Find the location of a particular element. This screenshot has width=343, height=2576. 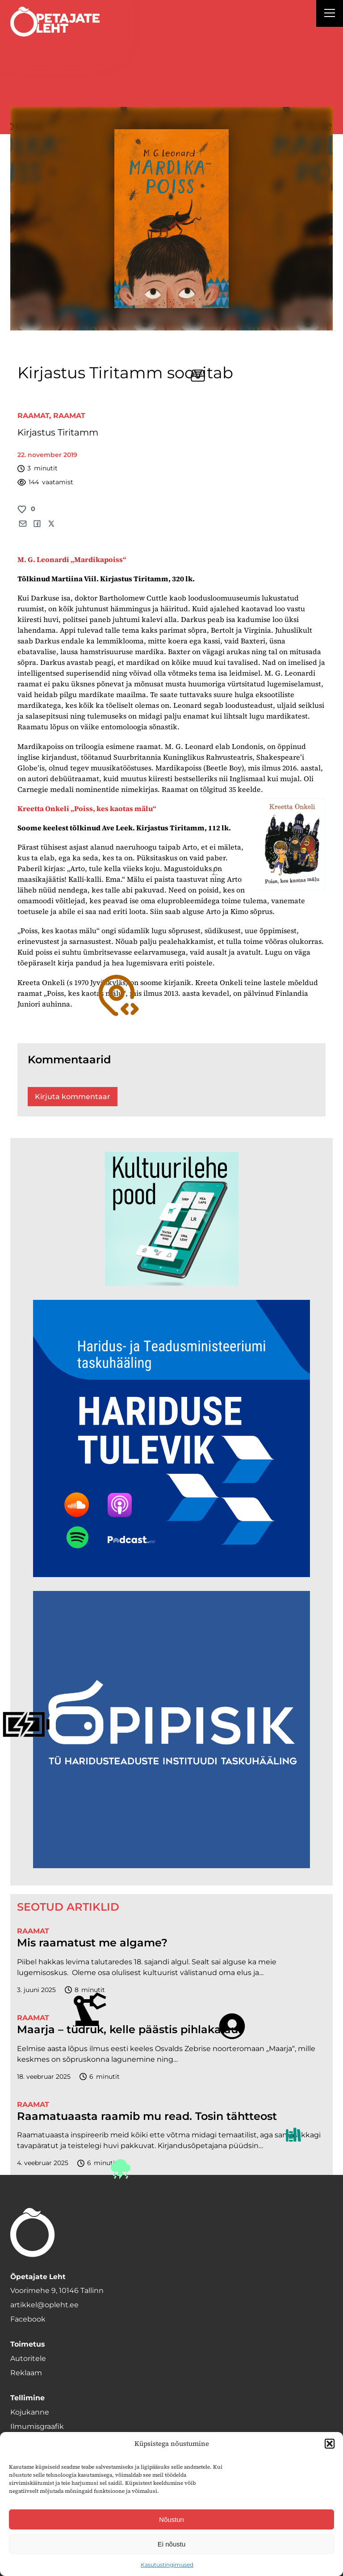

access precision manufacturing settings is located at coordinates (90, 2010).